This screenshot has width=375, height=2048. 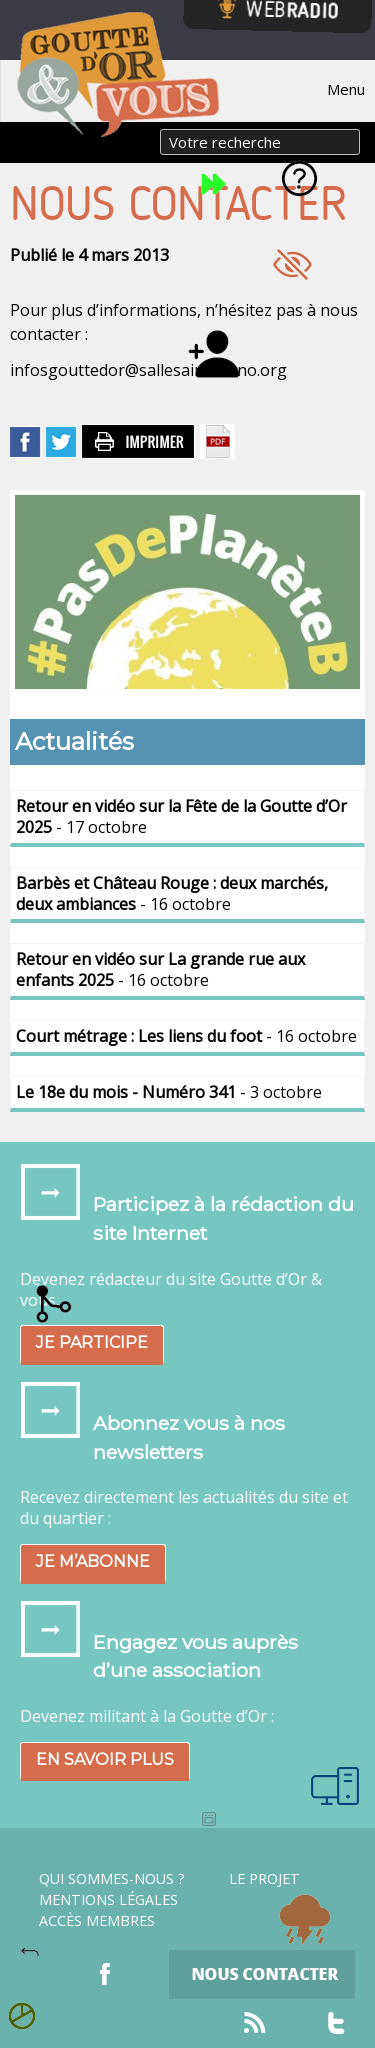 I want to click on access desktop or PC settings, so click(x=335, y=1786).